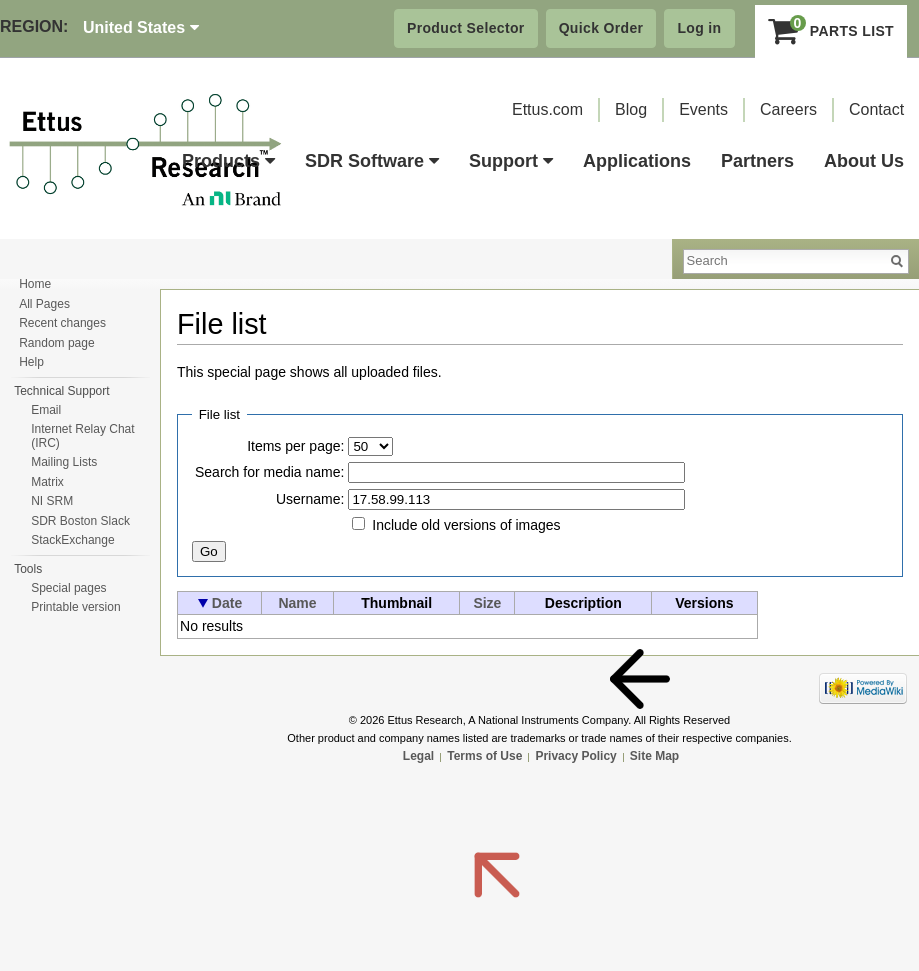 The width and height of the screenshot is (919, 971). I want to click on go back to the previous screen, so click(640, 679).